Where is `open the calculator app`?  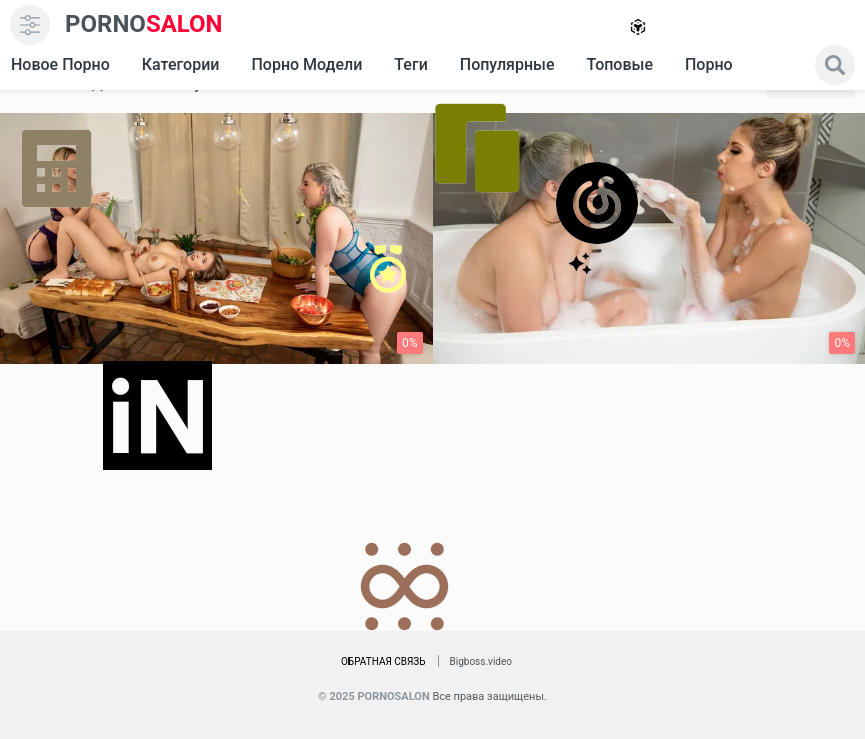
open the calculator app is located at coordinates (56, 168).